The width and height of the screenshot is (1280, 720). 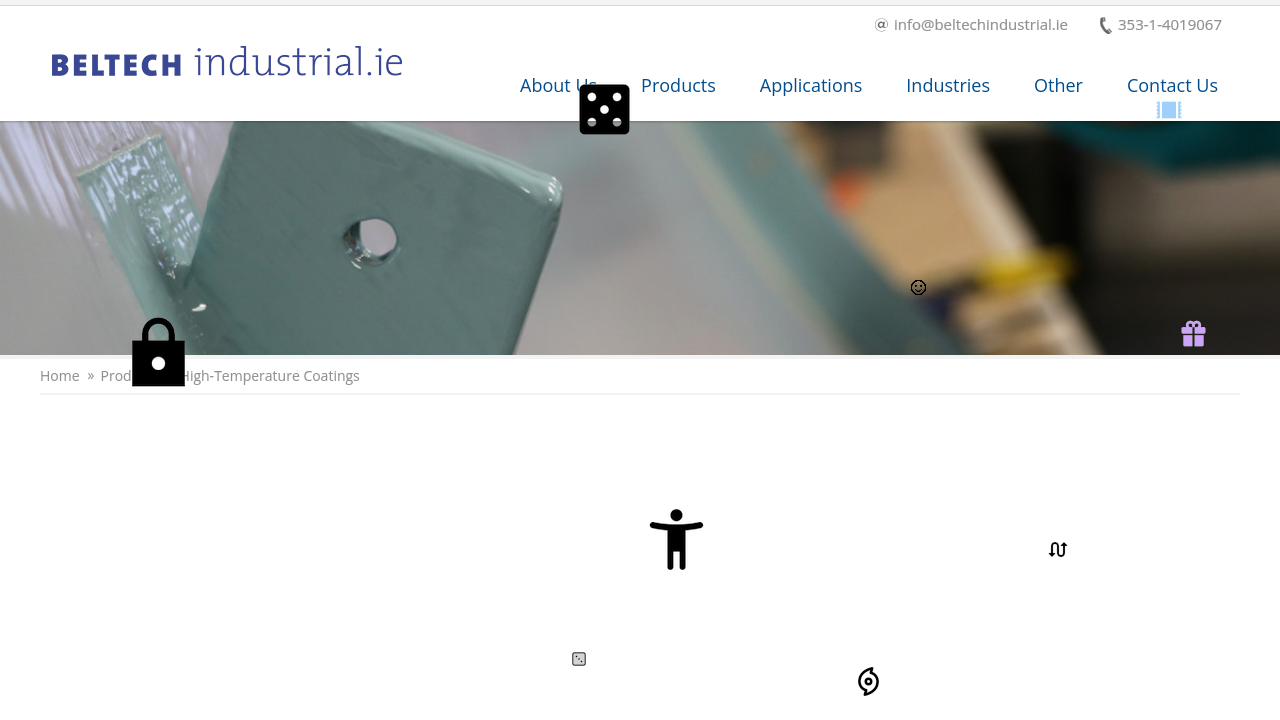 I want to click on lock or secure this item, so click(x=158, y=353).